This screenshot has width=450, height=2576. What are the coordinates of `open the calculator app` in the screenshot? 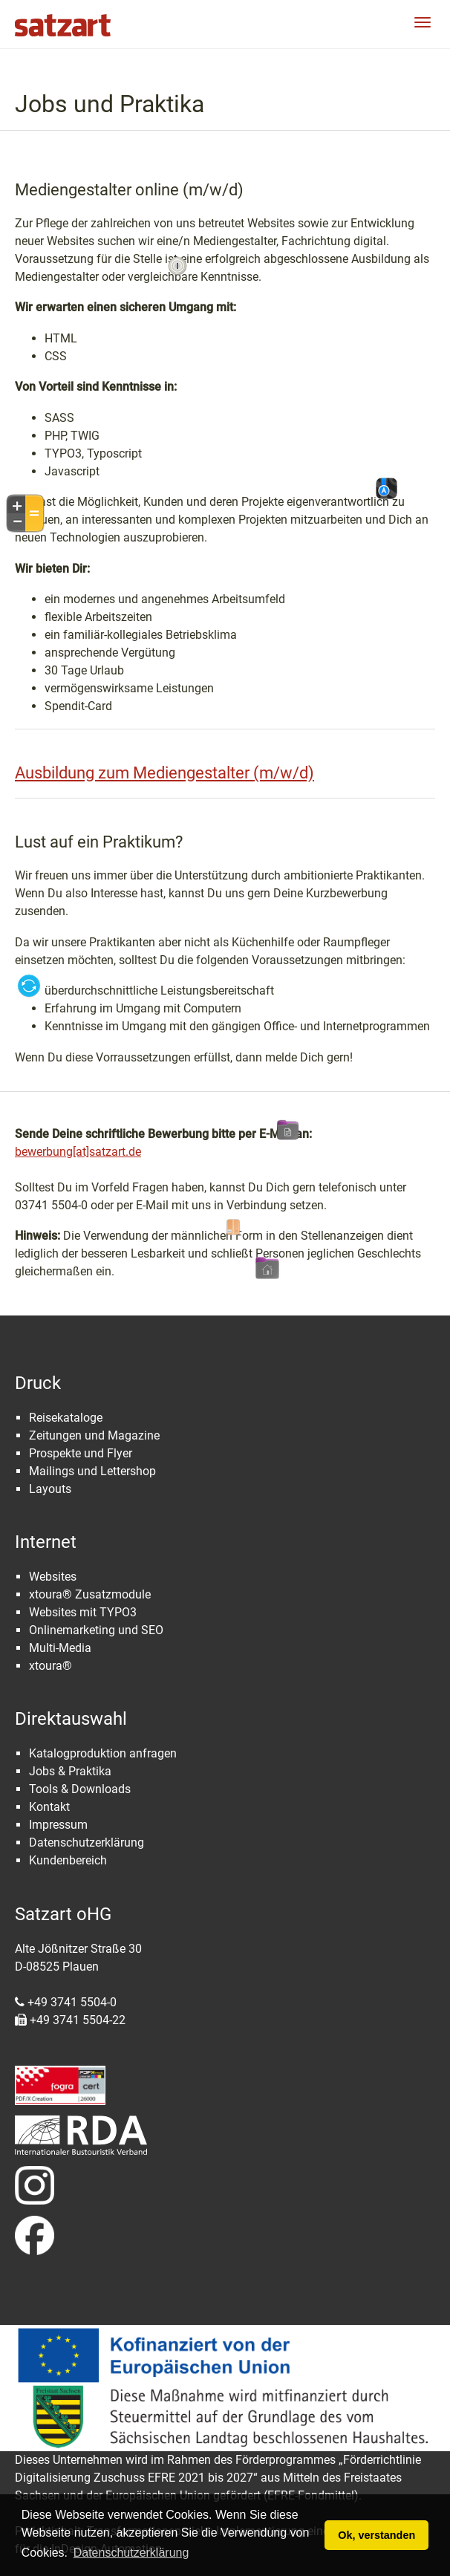 It's located at (25, 513).